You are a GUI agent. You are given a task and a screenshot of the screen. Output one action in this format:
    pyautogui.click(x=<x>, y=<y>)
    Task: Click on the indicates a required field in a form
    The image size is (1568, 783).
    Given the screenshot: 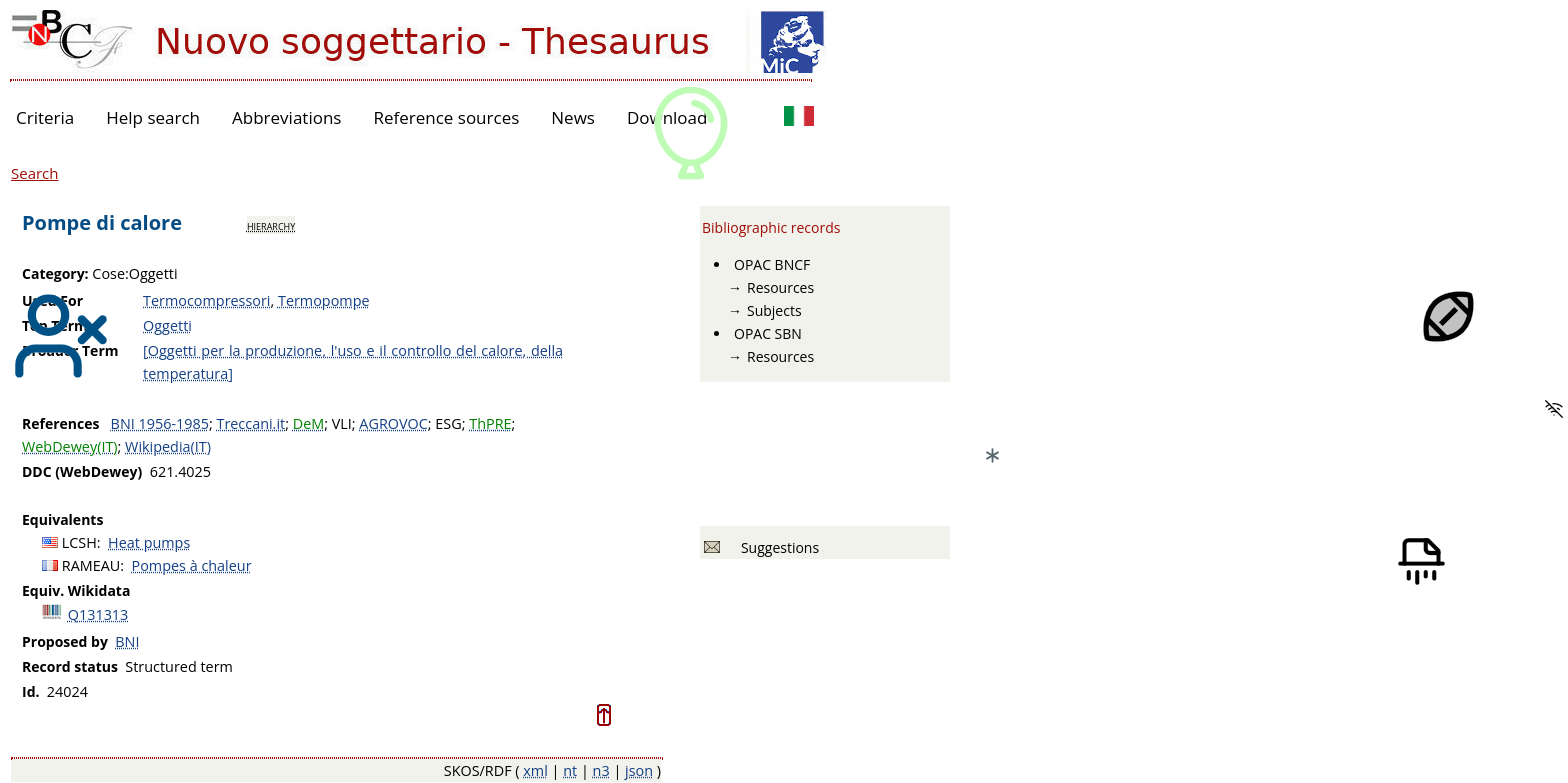 What is the action you would take?
    pyautogui.click(x=992, y=455)
    